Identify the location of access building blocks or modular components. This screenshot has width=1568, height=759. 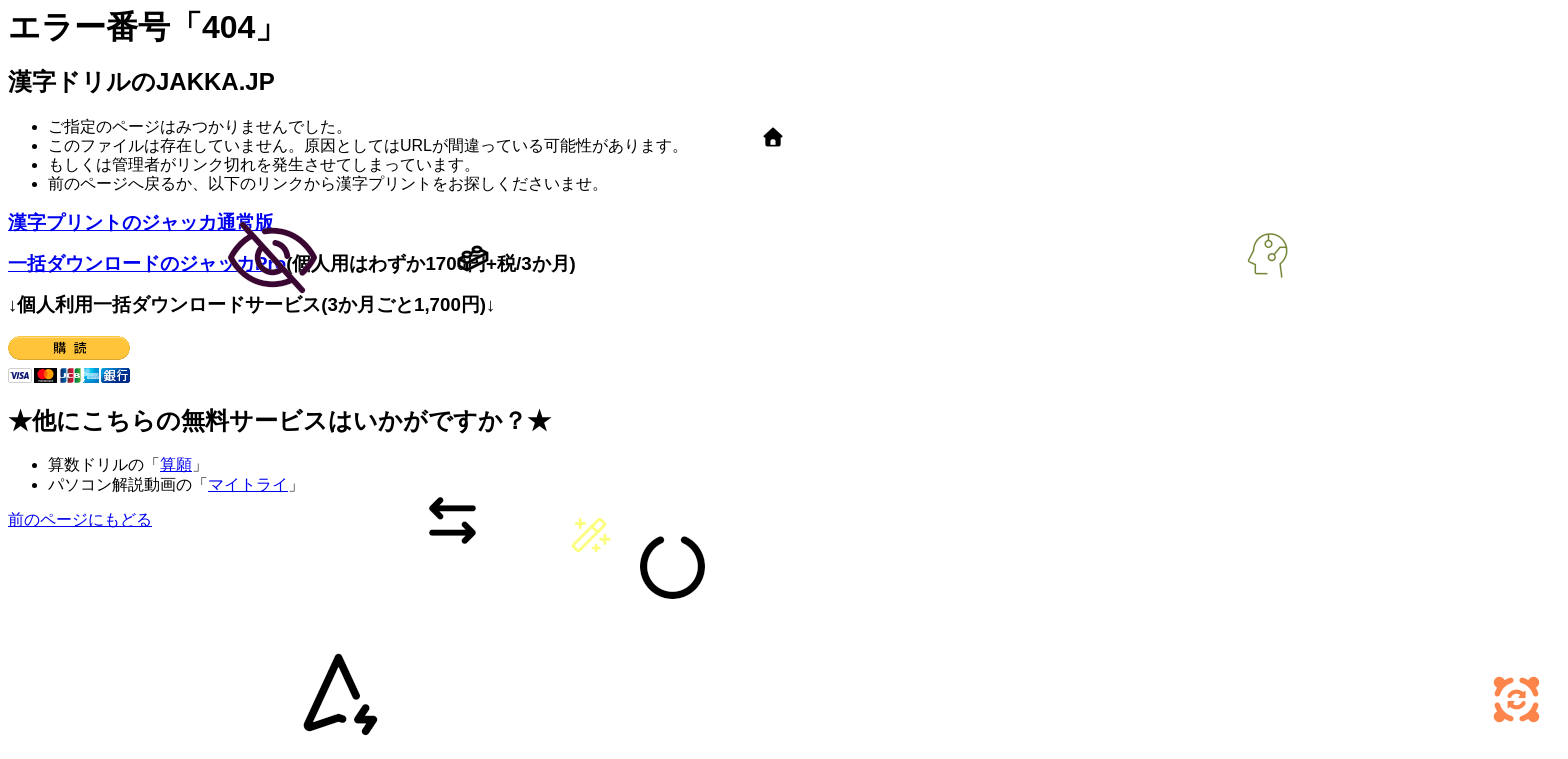
(473, 258).